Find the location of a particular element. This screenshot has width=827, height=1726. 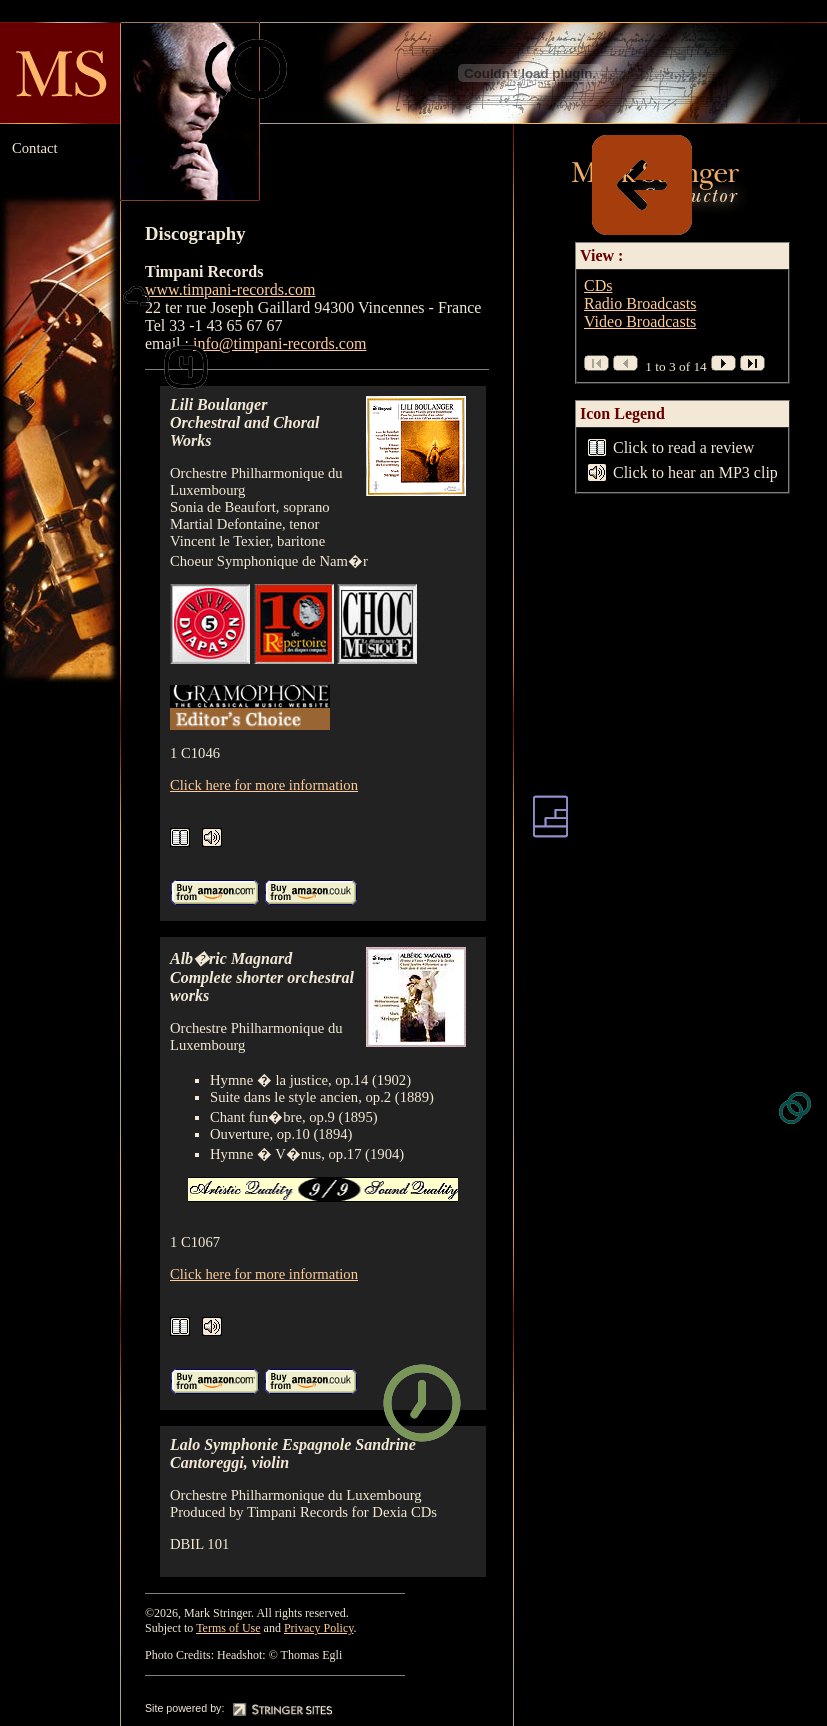

remove from cloud storage is located at coordinates (136, 295).